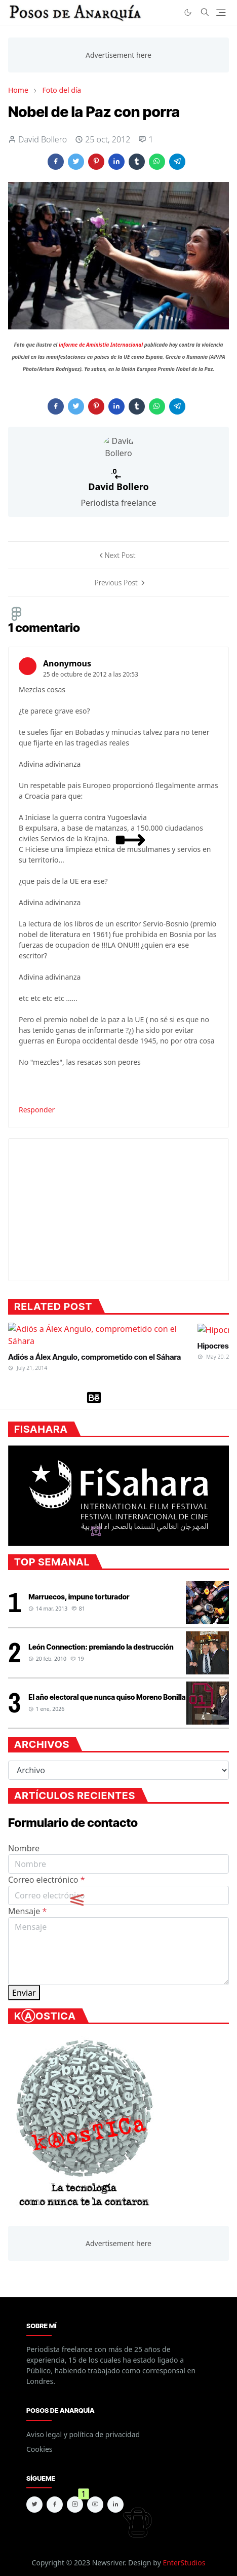 The width and height of the screenshot is (237, 2576). I want to click on indicates the first step in a sequence or process, so click(84, 2494).